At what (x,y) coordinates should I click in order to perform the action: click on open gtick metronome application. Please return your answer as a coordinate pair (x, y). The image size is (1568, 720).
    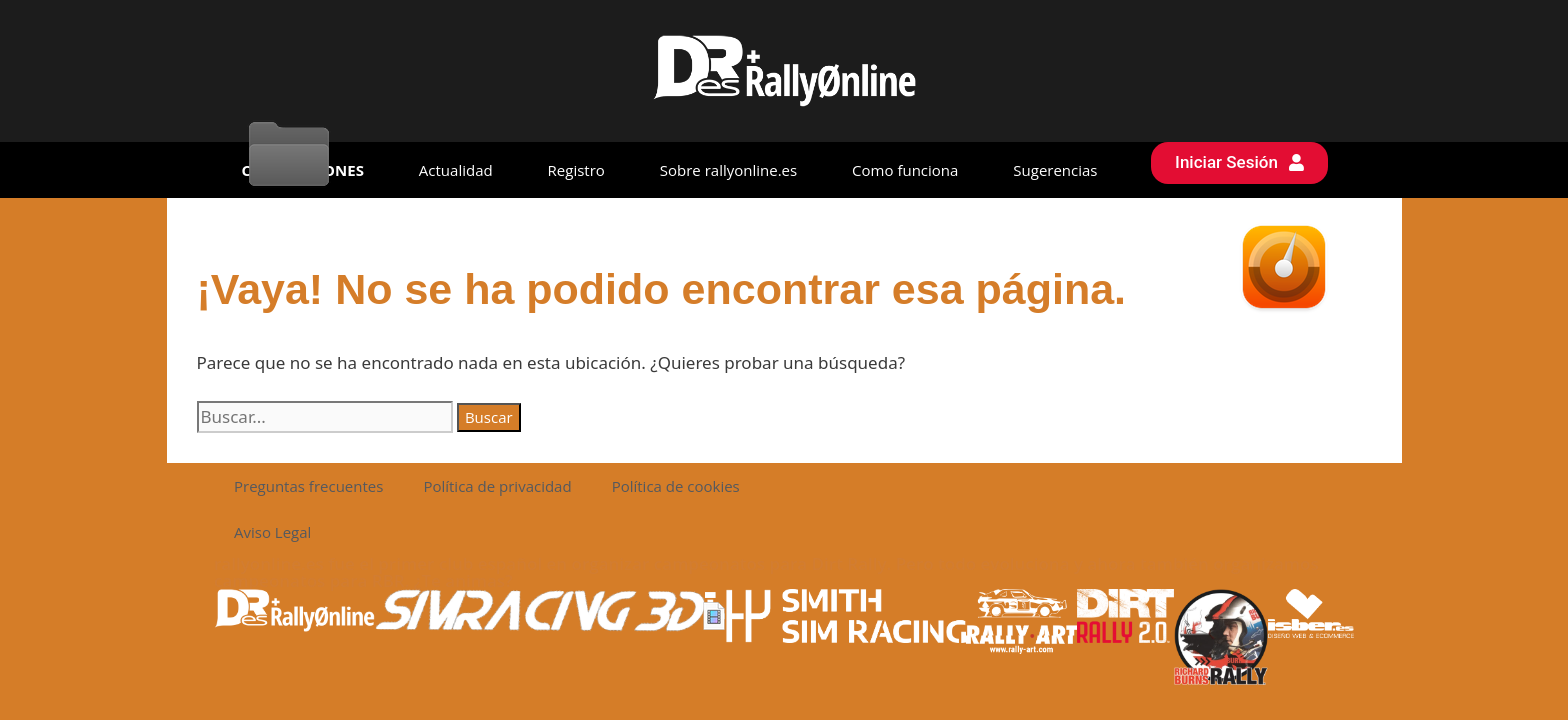
    Looking at the image, I should click on (1284, 267).